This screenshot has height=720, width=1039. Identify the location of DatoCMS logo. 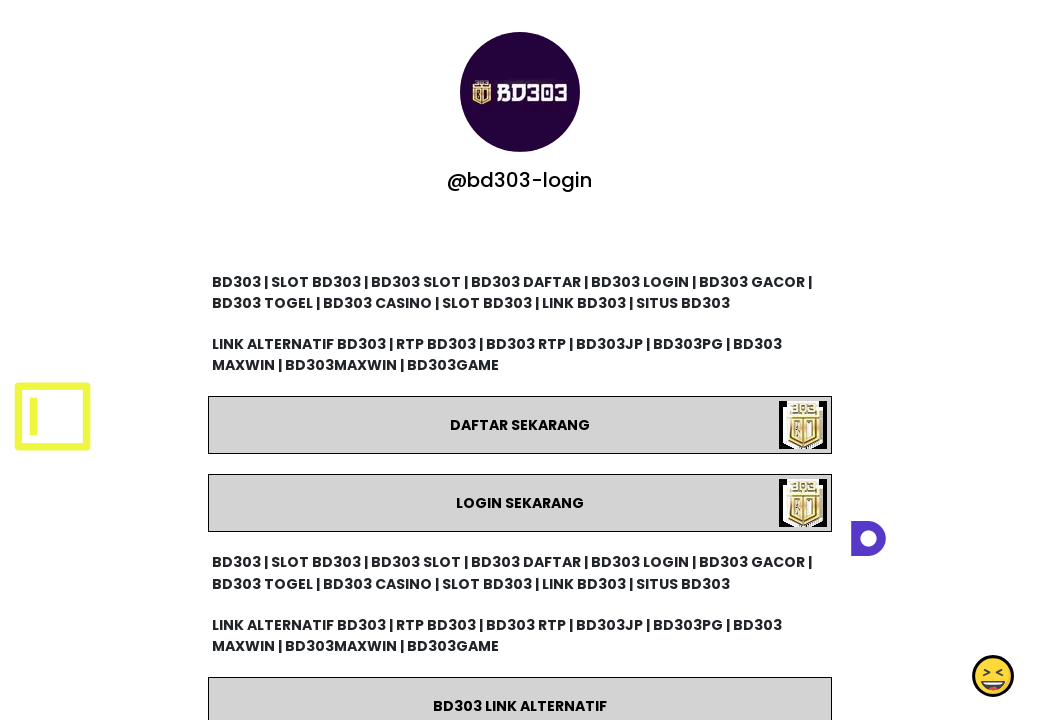
(868, 538).